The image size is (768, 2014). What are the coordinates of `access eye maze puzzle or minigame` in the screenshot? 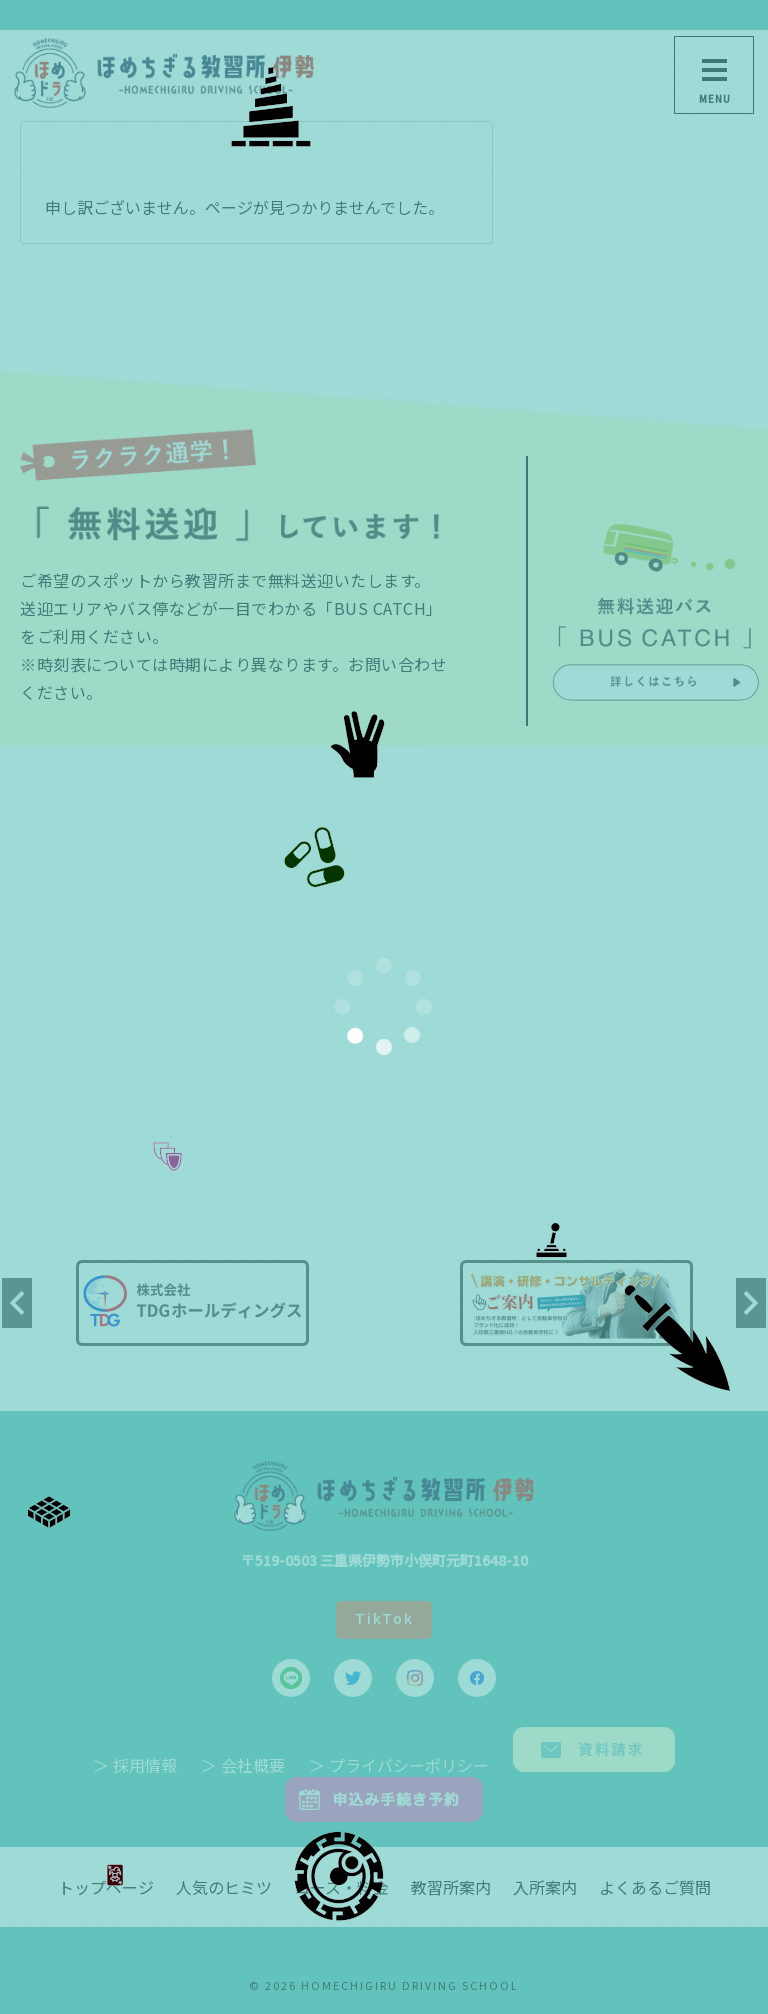 It's located at (339, 1876).